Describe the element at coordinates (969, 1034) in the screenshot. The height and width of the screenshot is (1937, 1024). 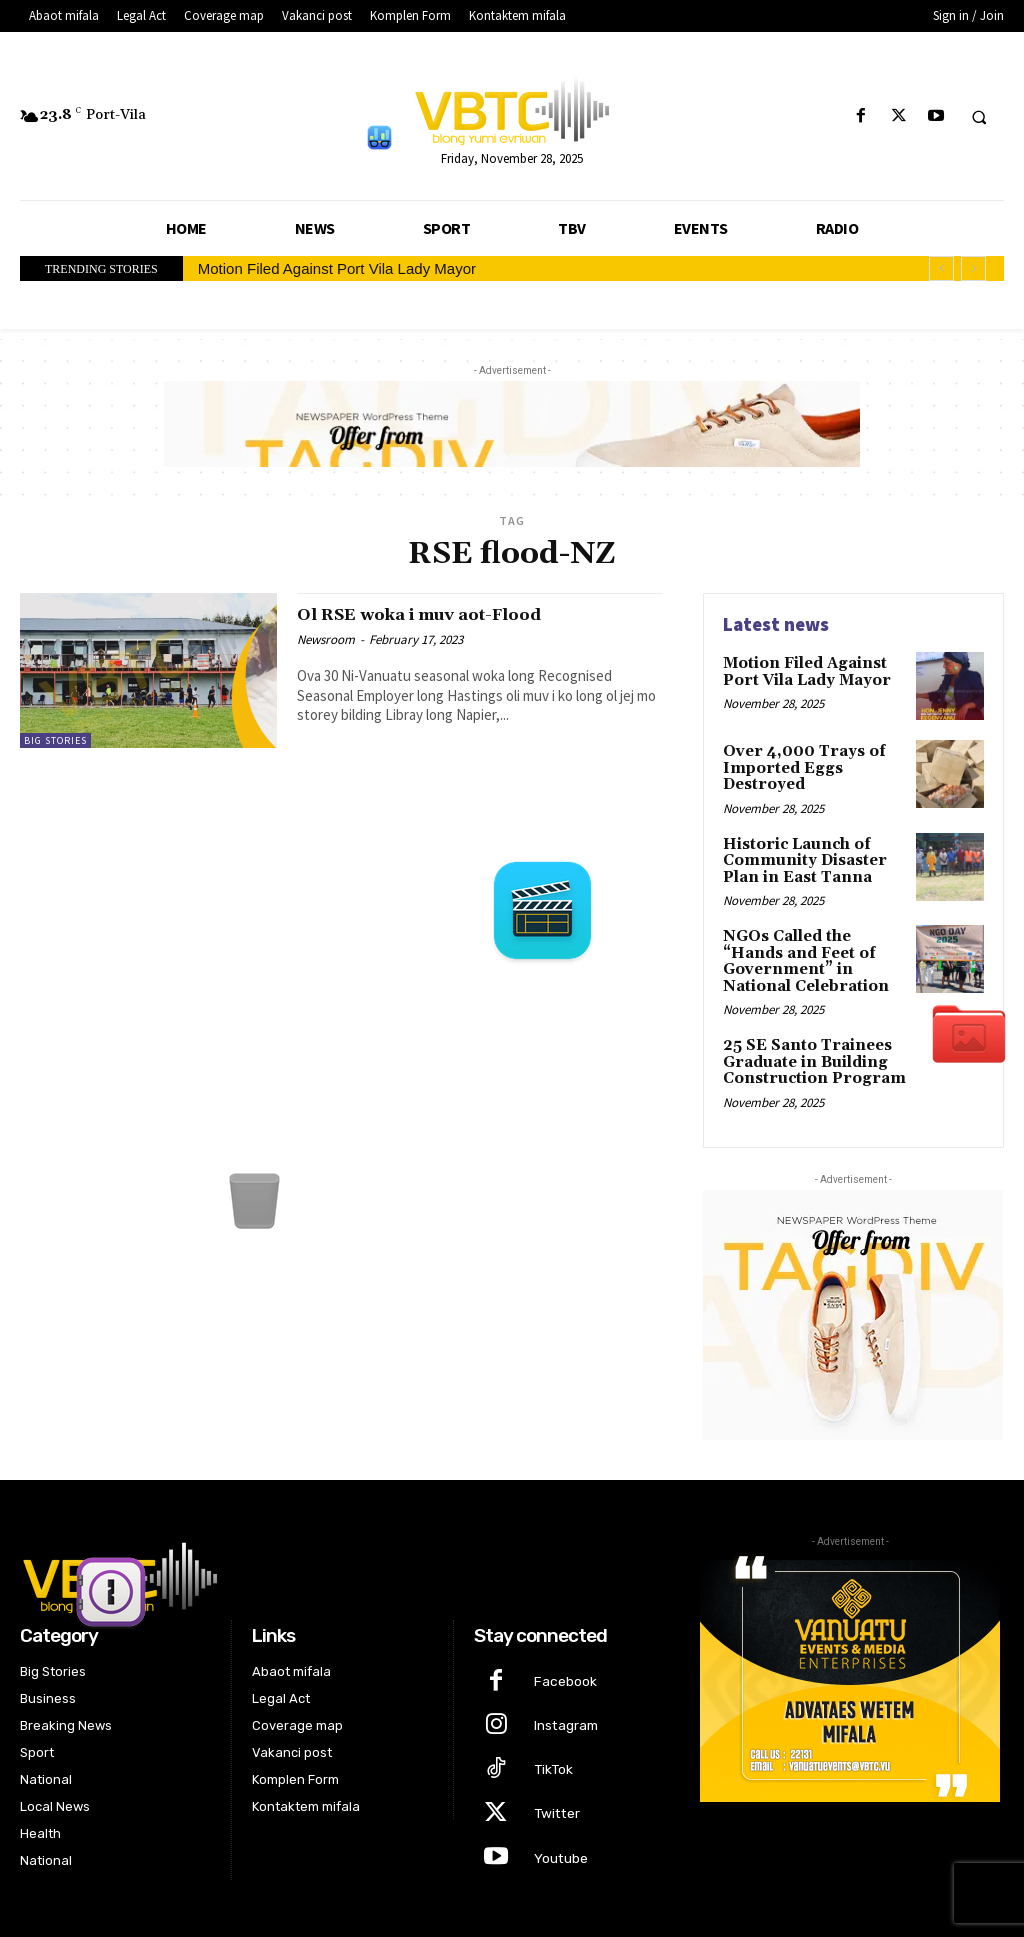
I see `open your images folder` at that location.